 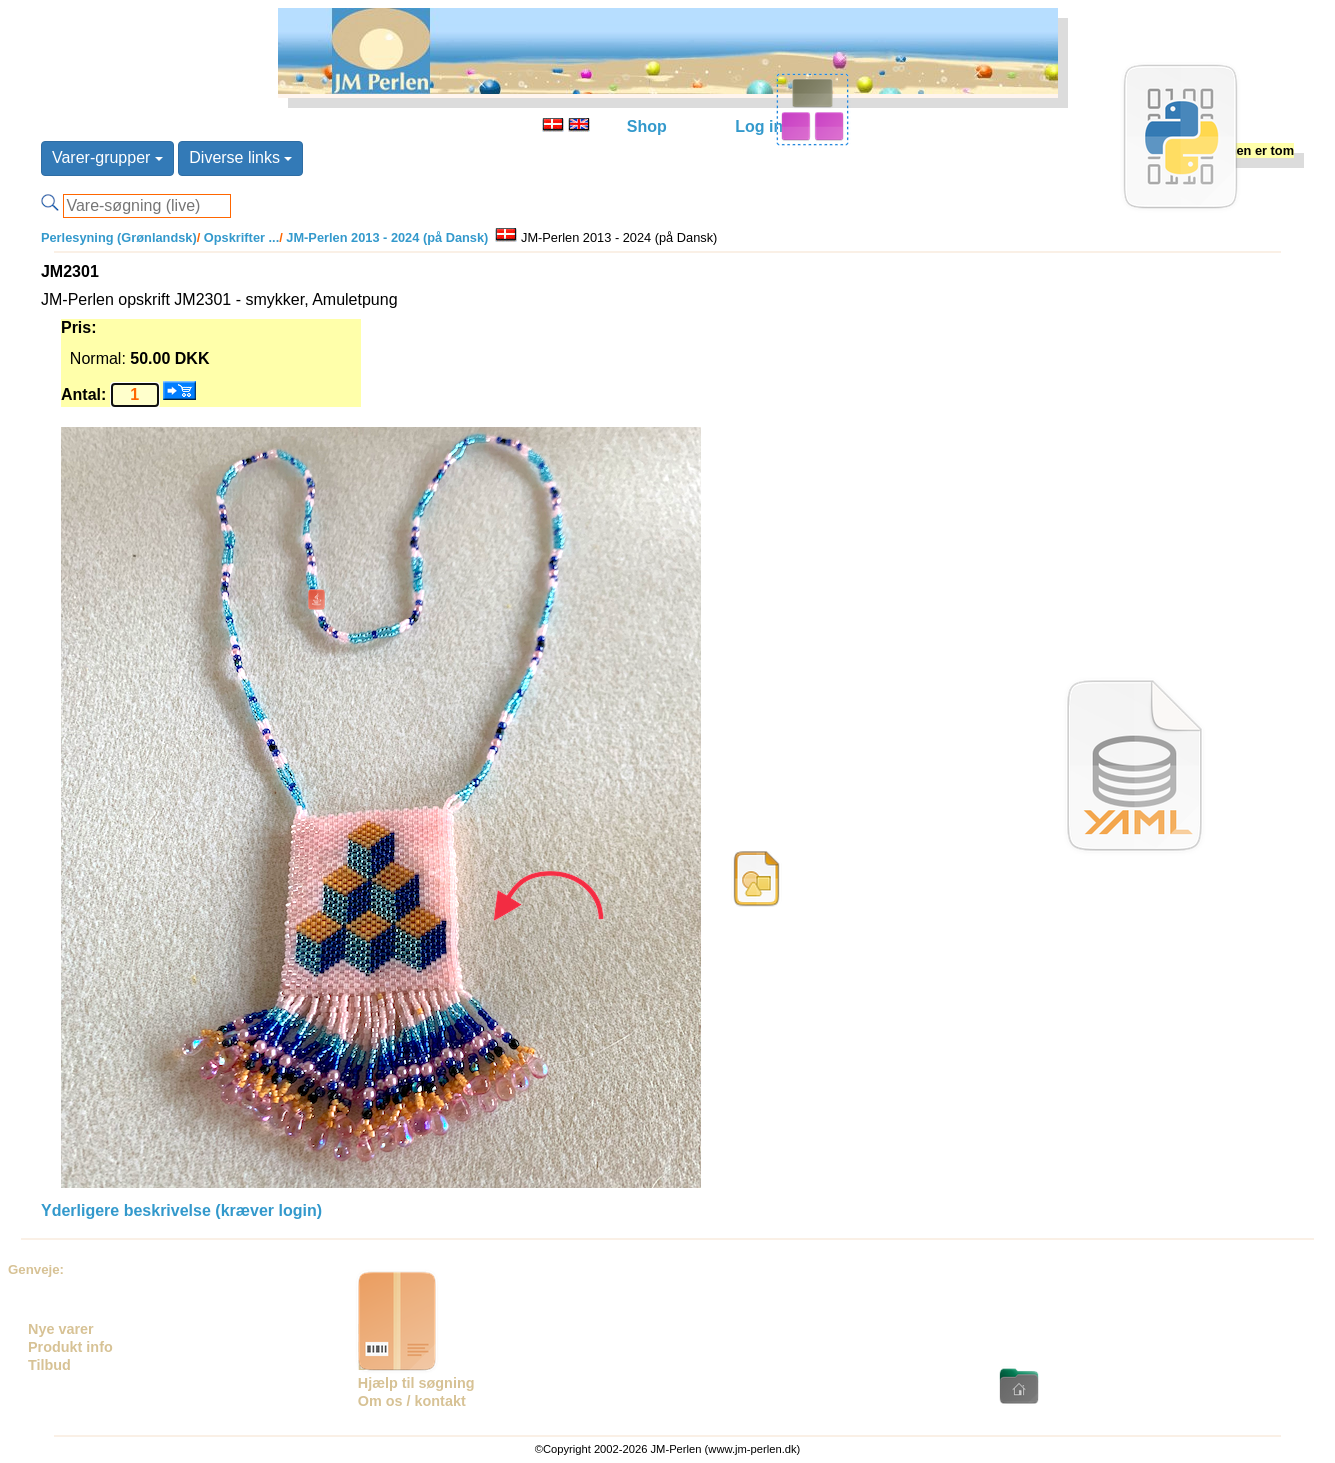 What do you see at coordinates (756, 878) in the screenshot?
I see `a libreoffice draw document file` at bounding box center [756, 878].